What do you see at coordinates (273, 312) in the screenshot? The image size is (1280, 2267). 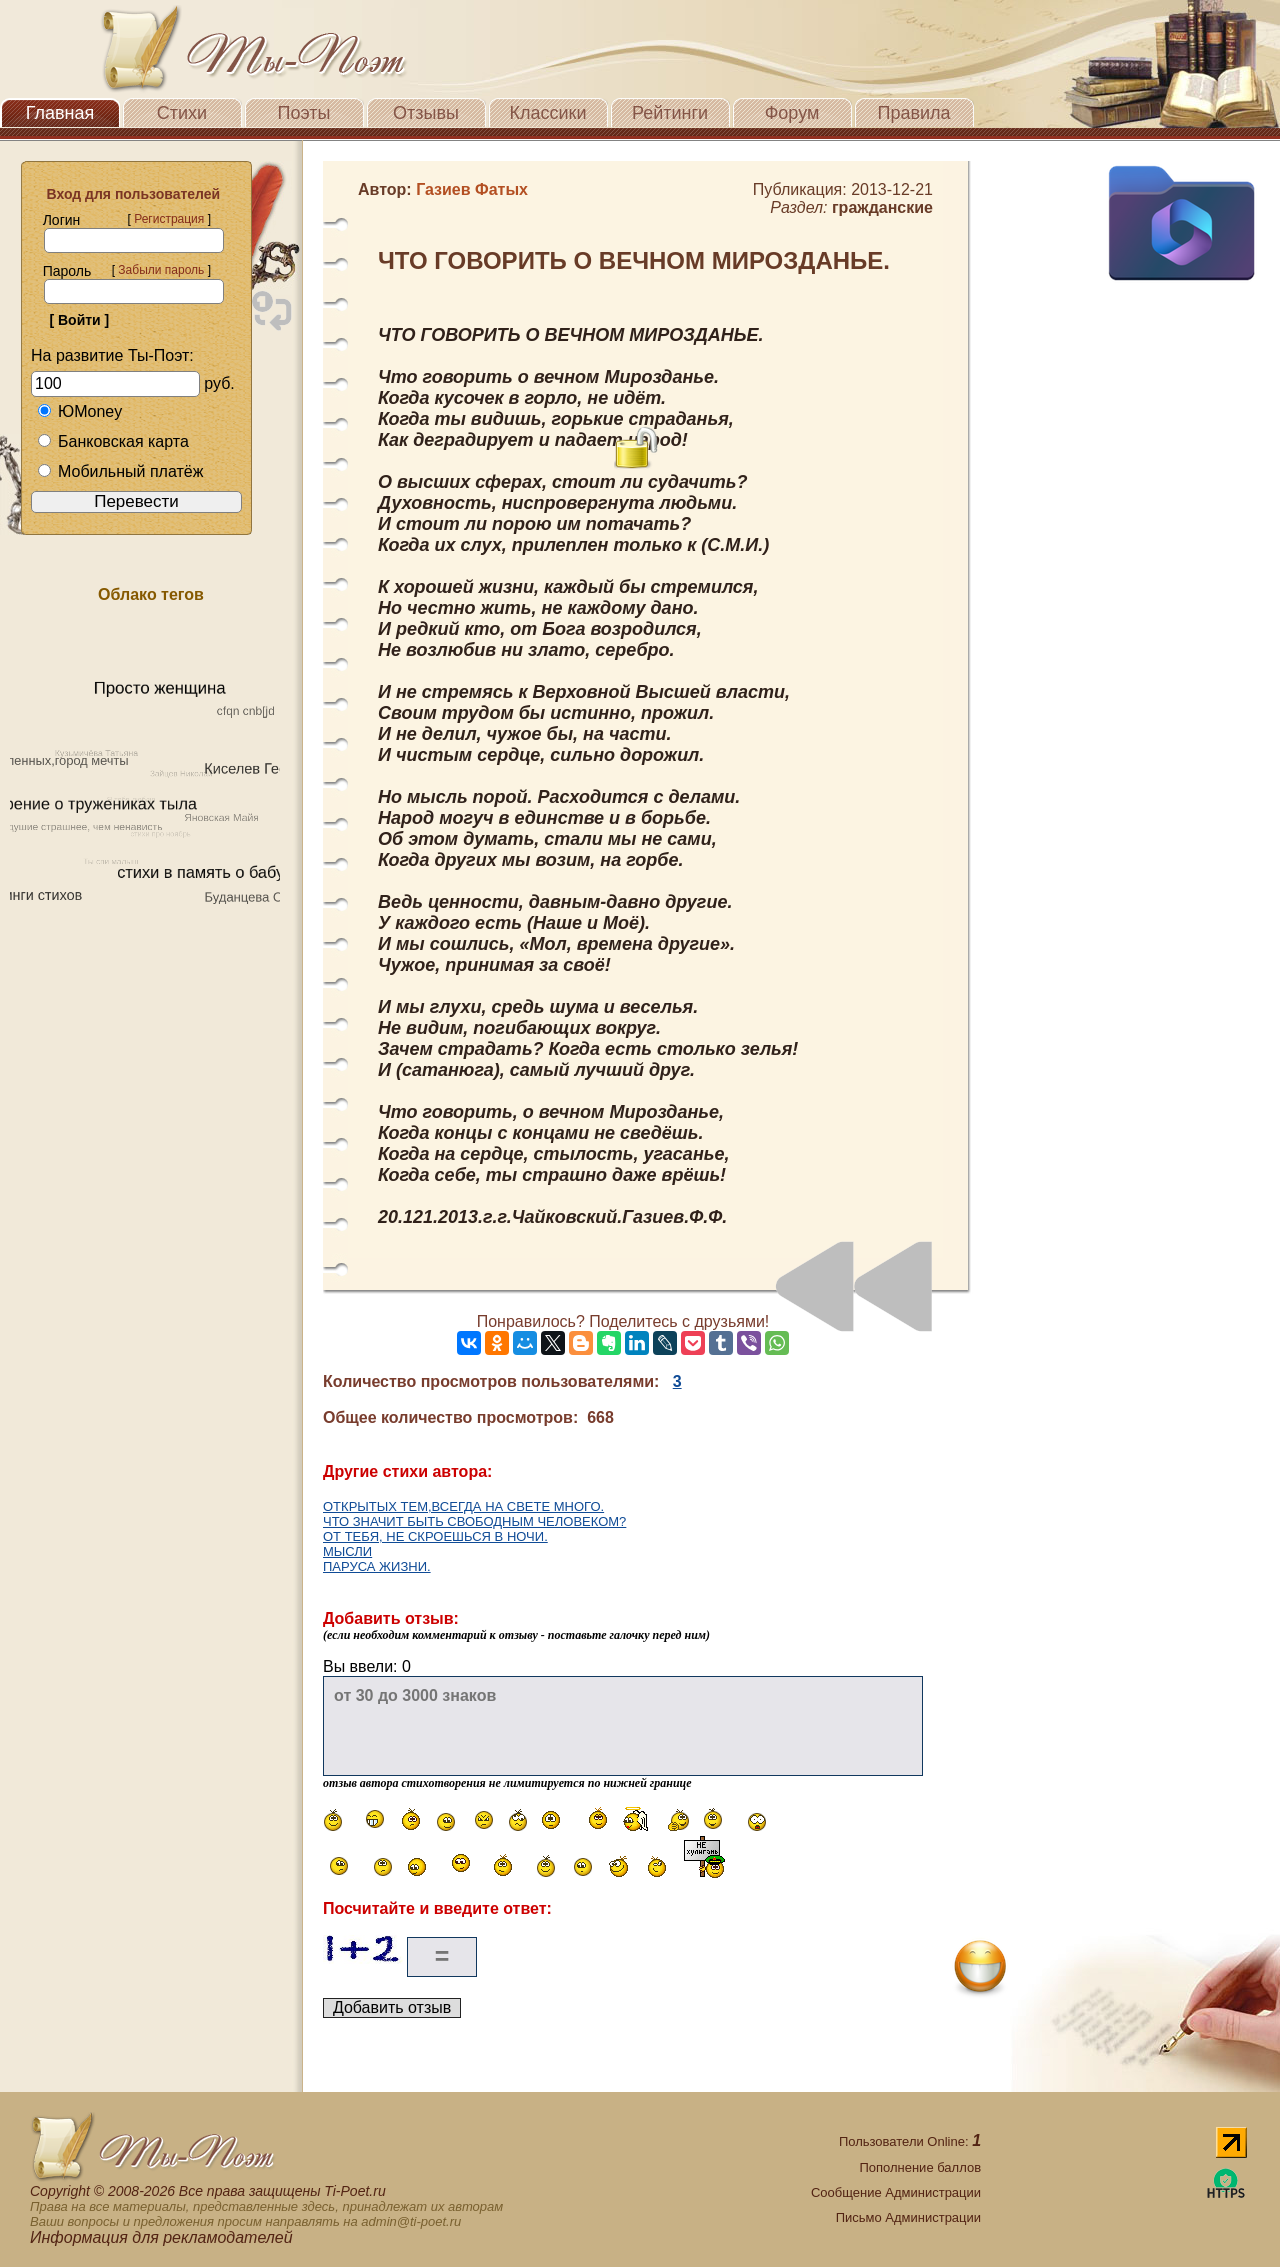 I see `repeat current song in playlist` at bounding box center [273, 312].